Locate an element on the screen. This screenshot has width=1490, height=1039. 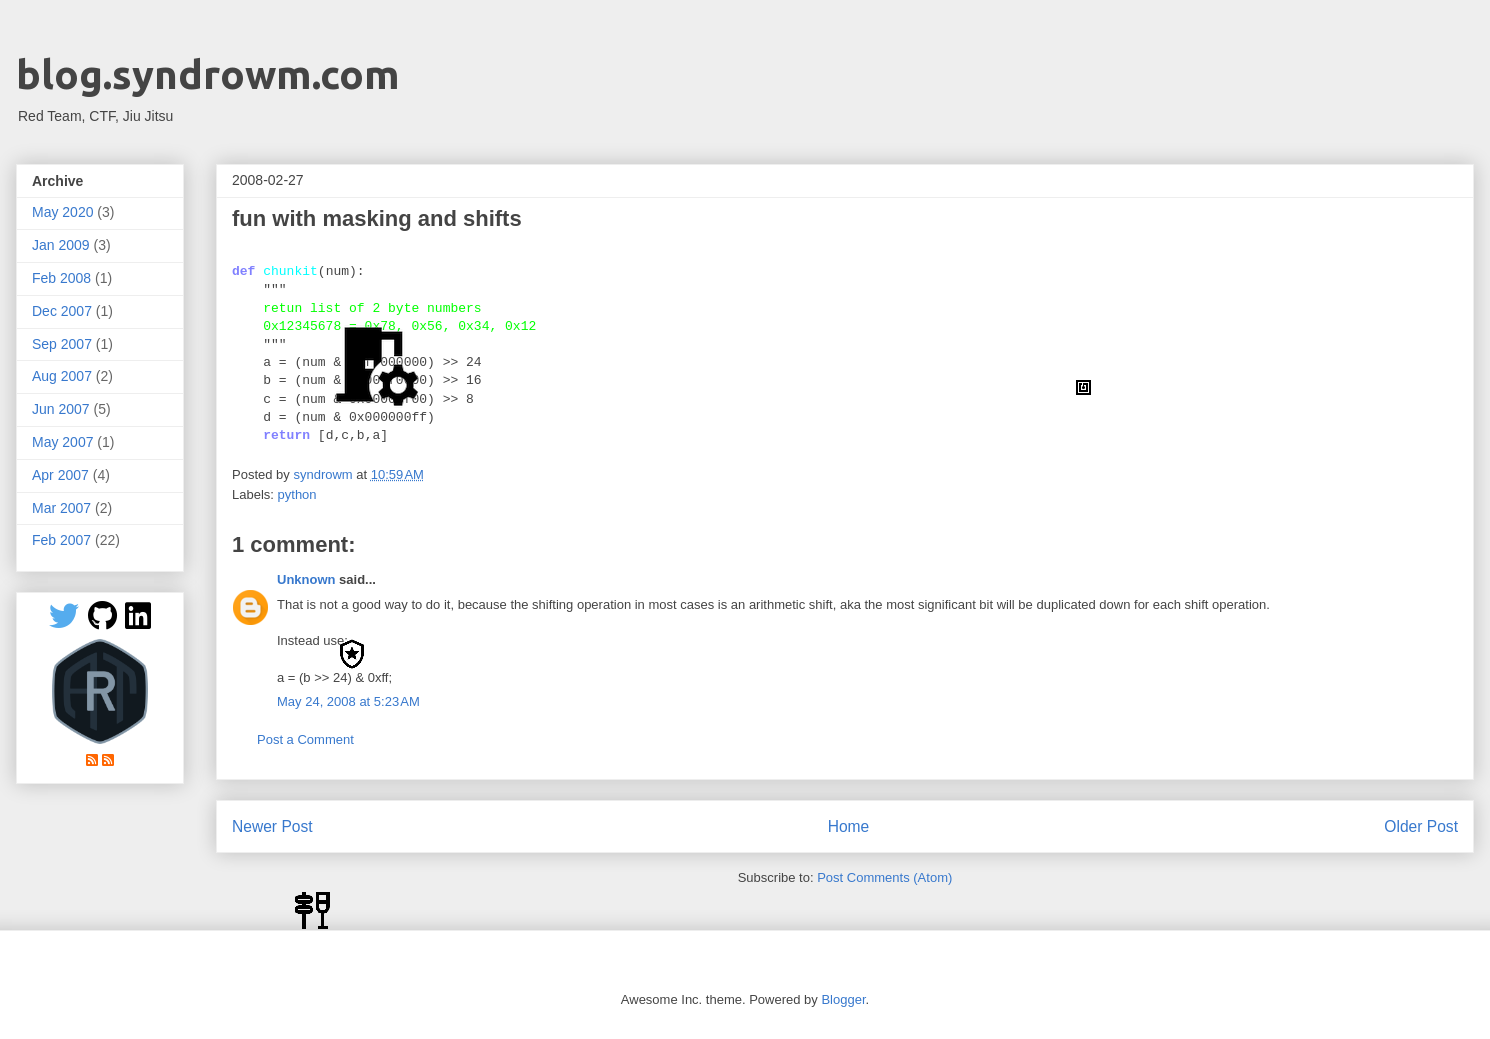
adjust room or space settings is located at coordinates (373, 364).